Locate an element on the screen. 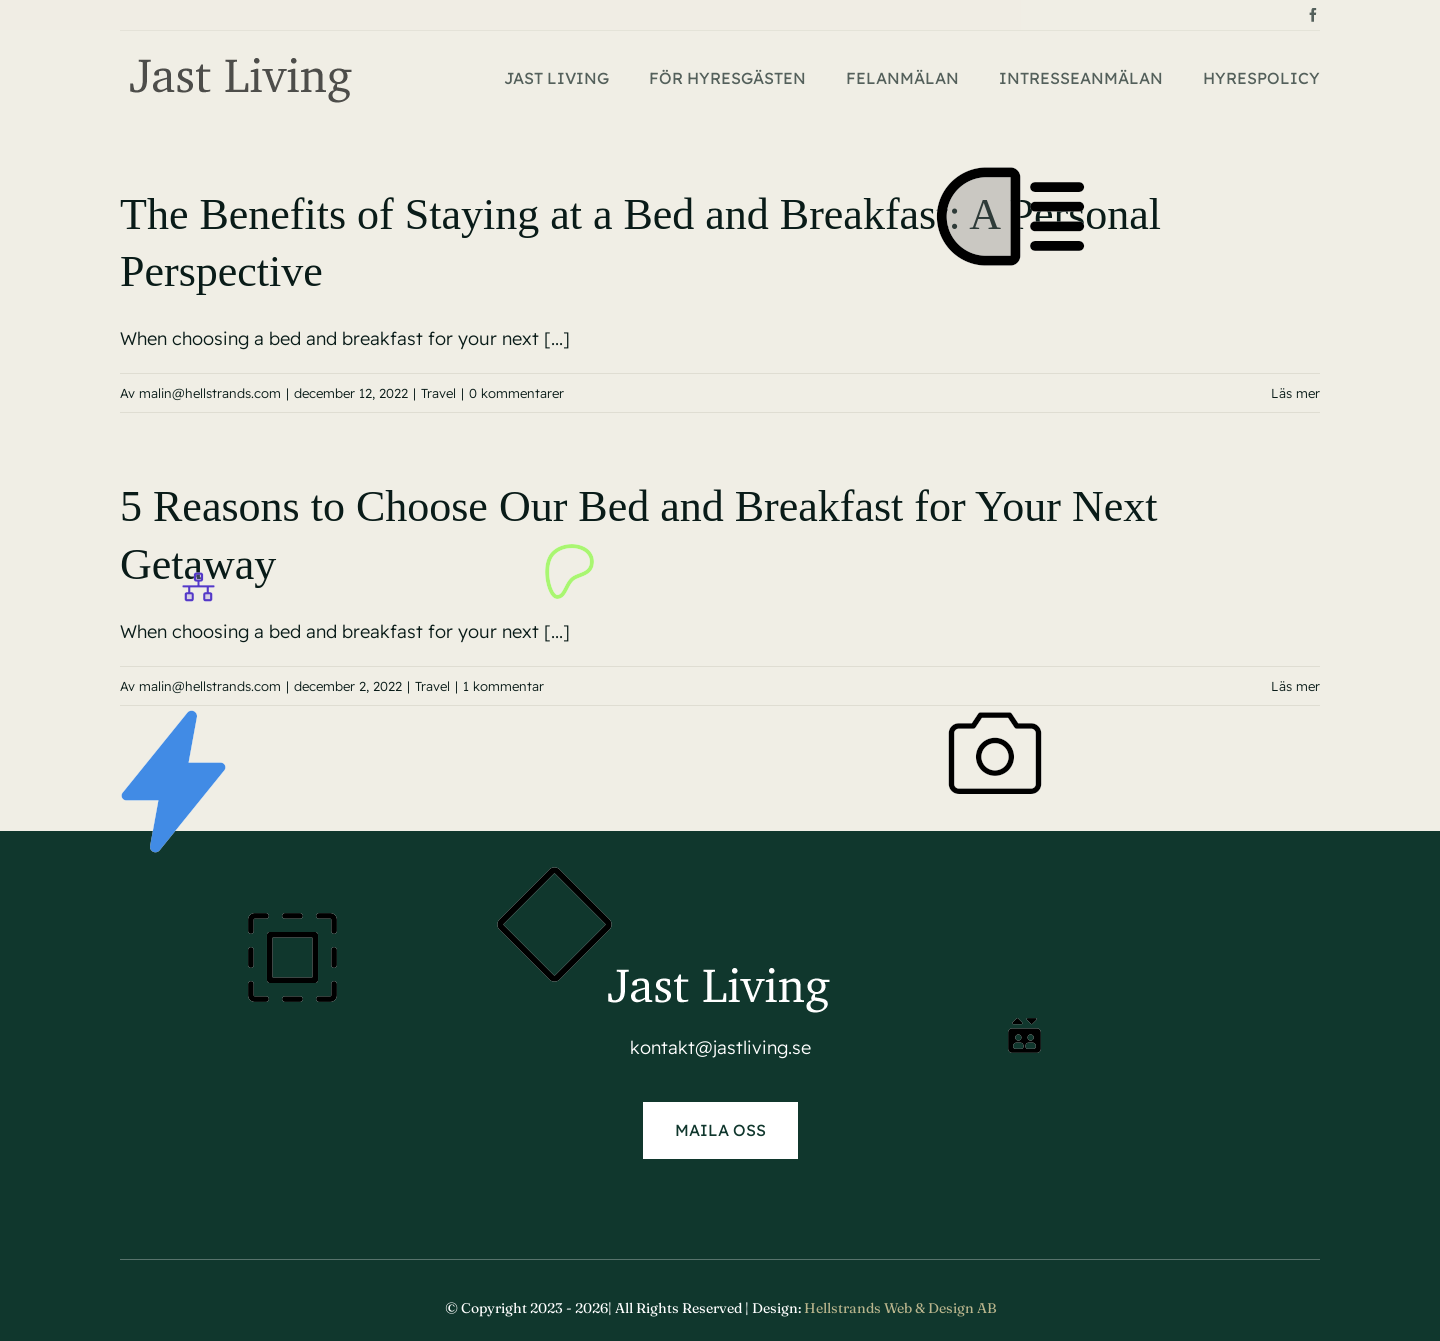 This screenshot has height=1341, width=1440. toggle vehicle headlights on/off is located at coordinates (1010, 216).